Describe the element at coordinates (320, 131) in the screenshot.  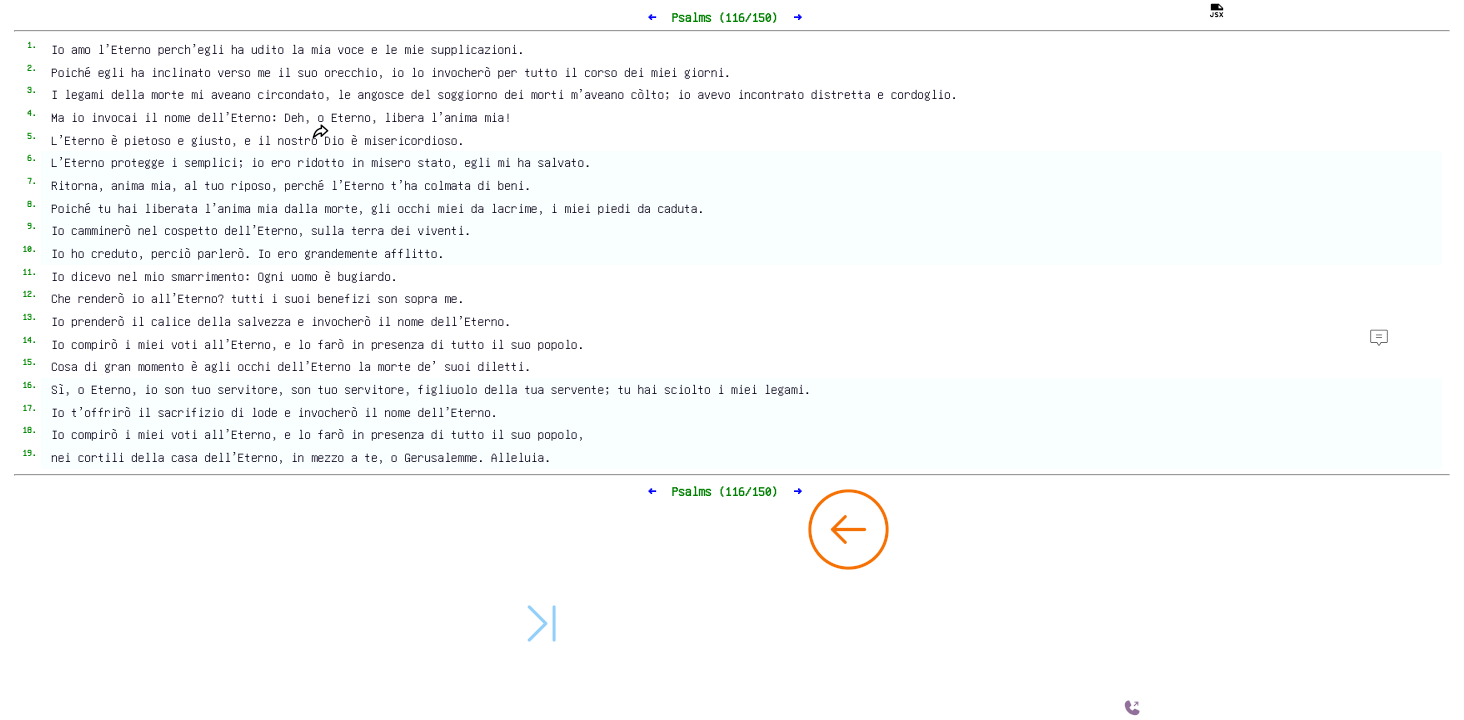
I see `share content with others` at that location.